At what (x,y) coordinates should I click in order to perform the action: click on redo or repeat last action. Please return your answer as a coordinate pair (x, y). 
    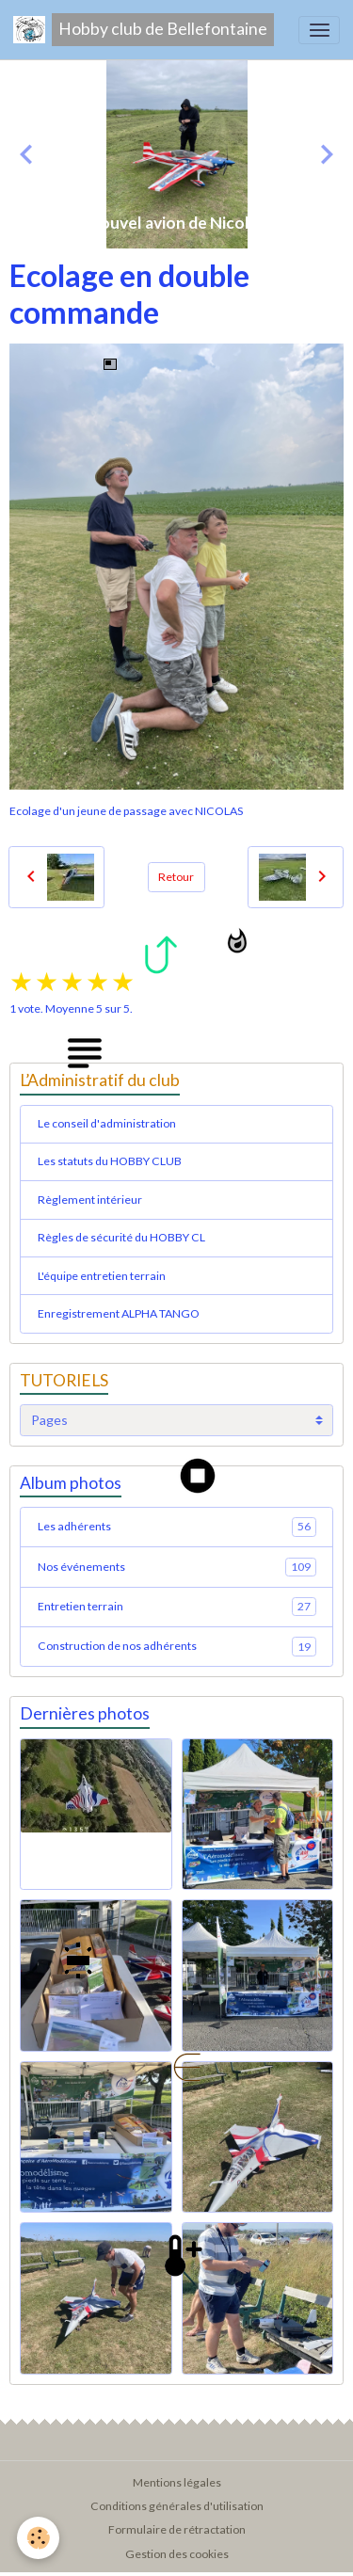
    Looking at the image, I should click on (159, 954).